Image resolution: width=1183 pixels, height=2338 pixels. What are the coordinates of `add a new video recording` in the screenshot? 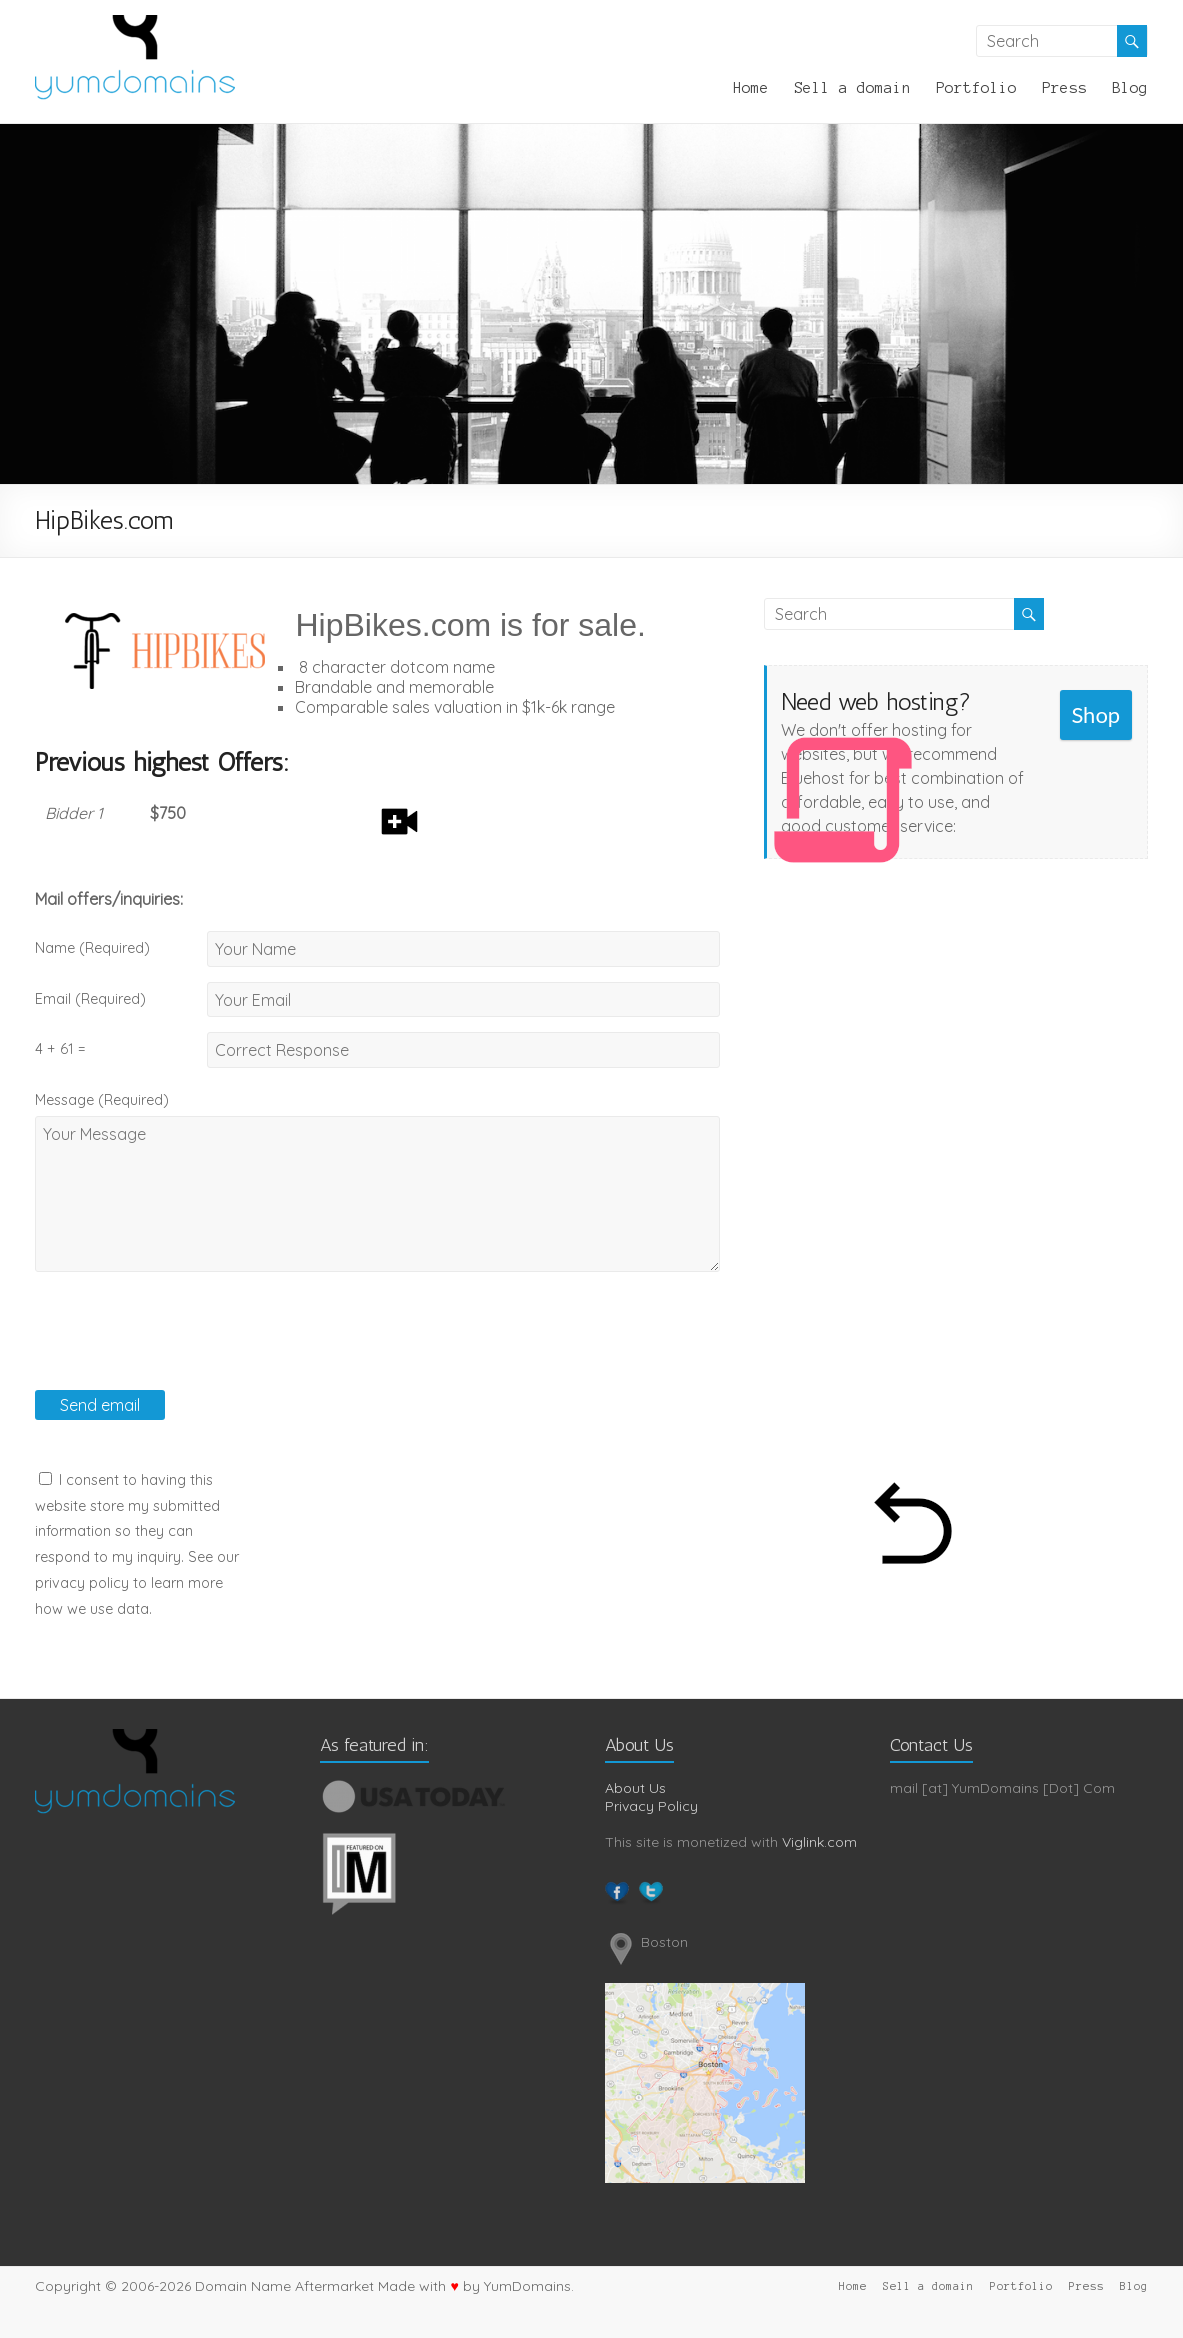 It's located at (399, 821).